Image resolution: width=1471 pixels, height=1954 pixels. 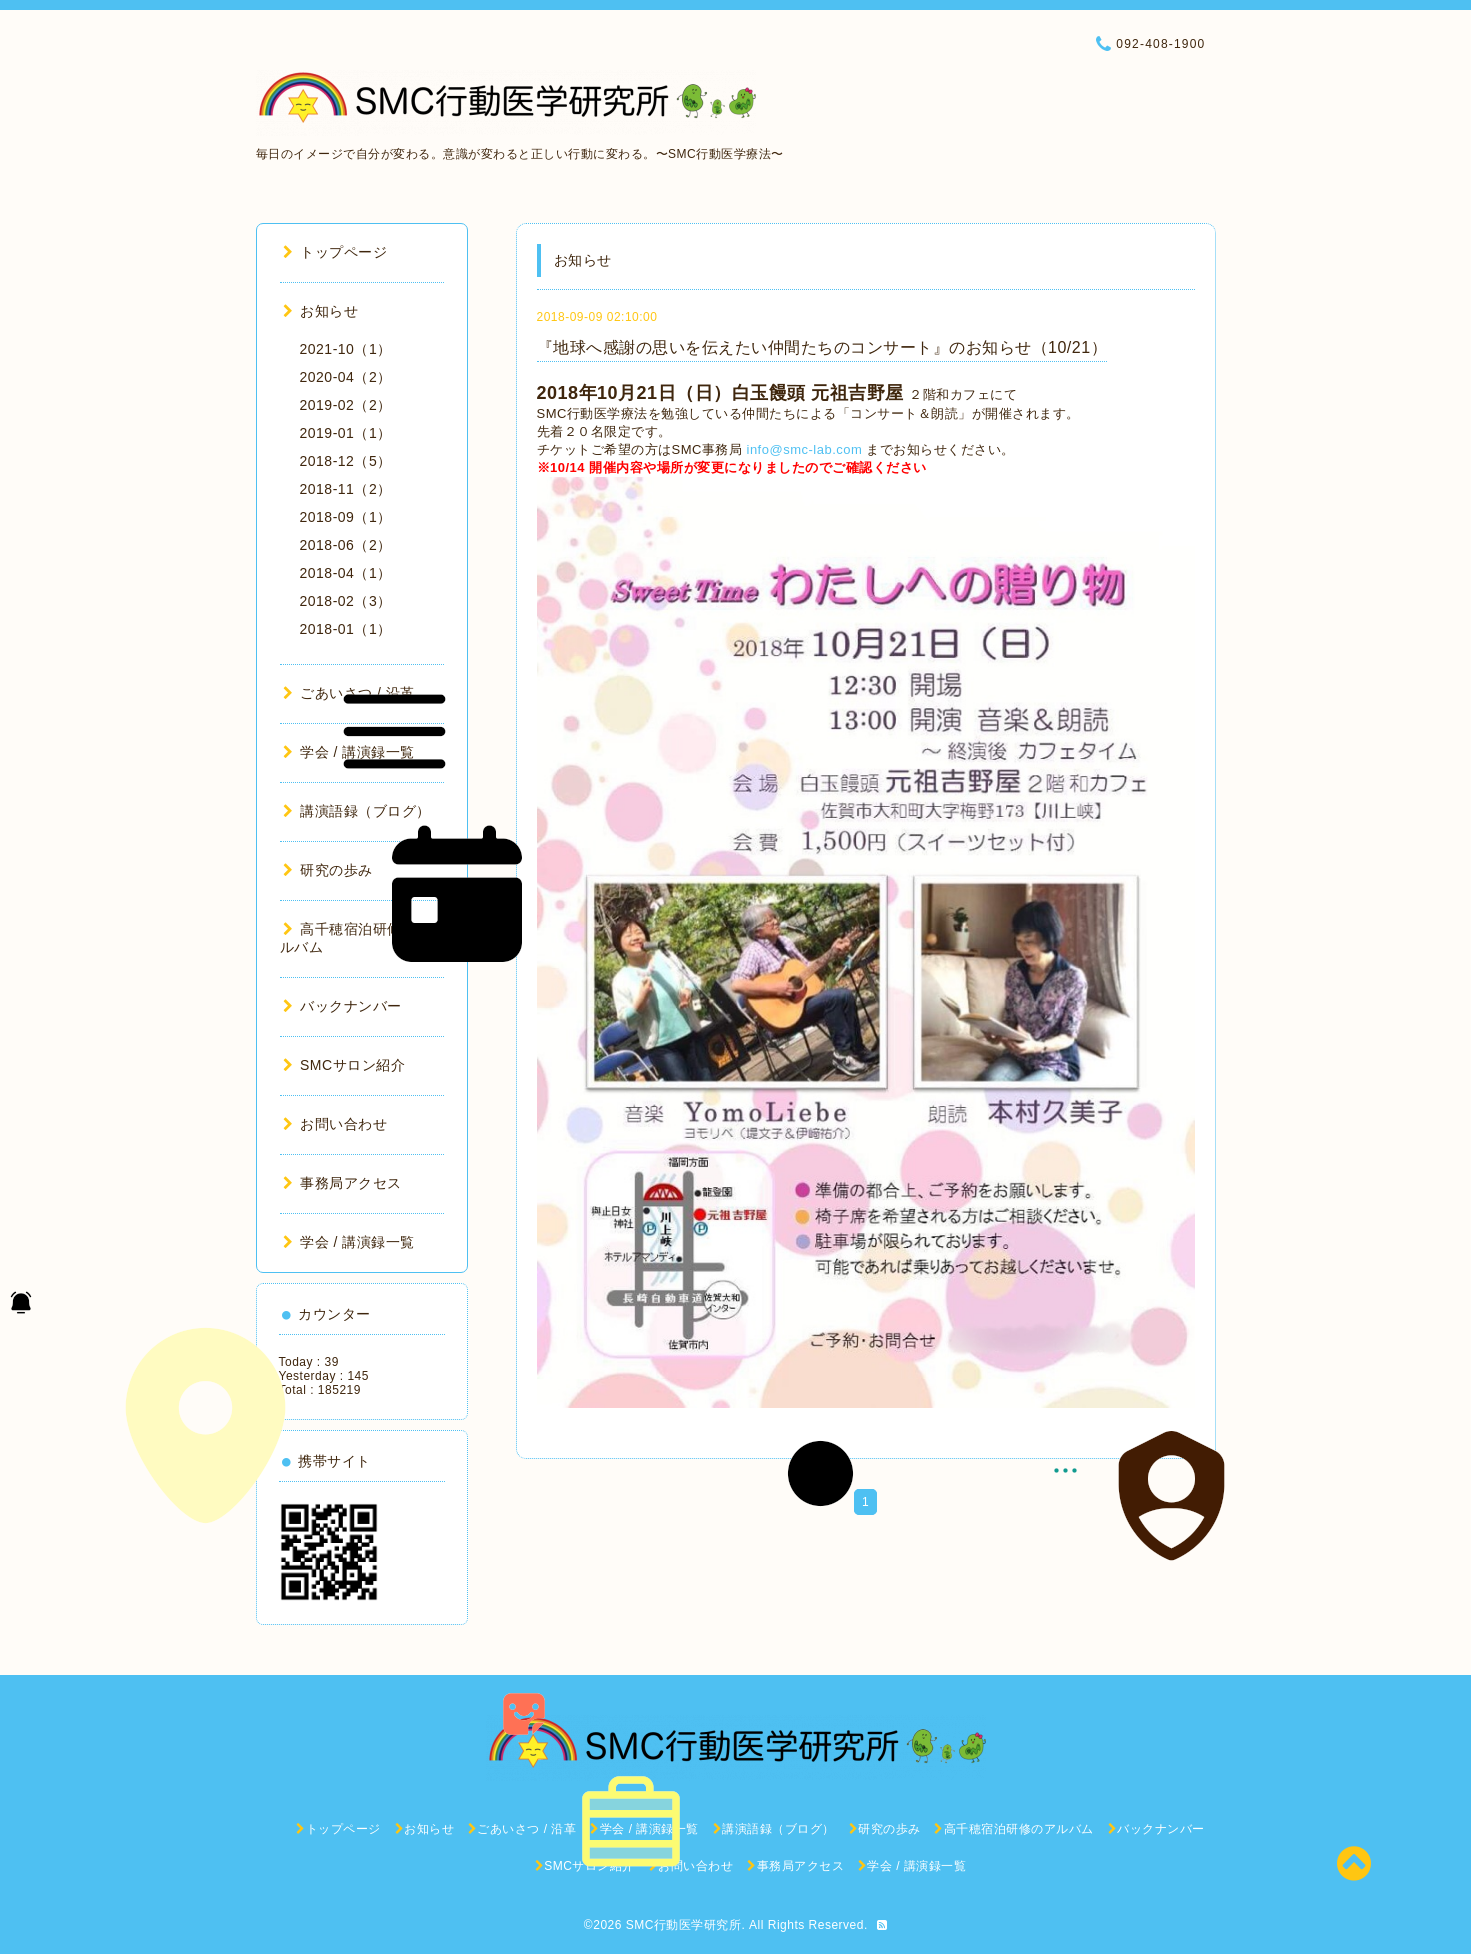 I want to click on indicates active notifications or alerts, so click(x=21, y=1303).